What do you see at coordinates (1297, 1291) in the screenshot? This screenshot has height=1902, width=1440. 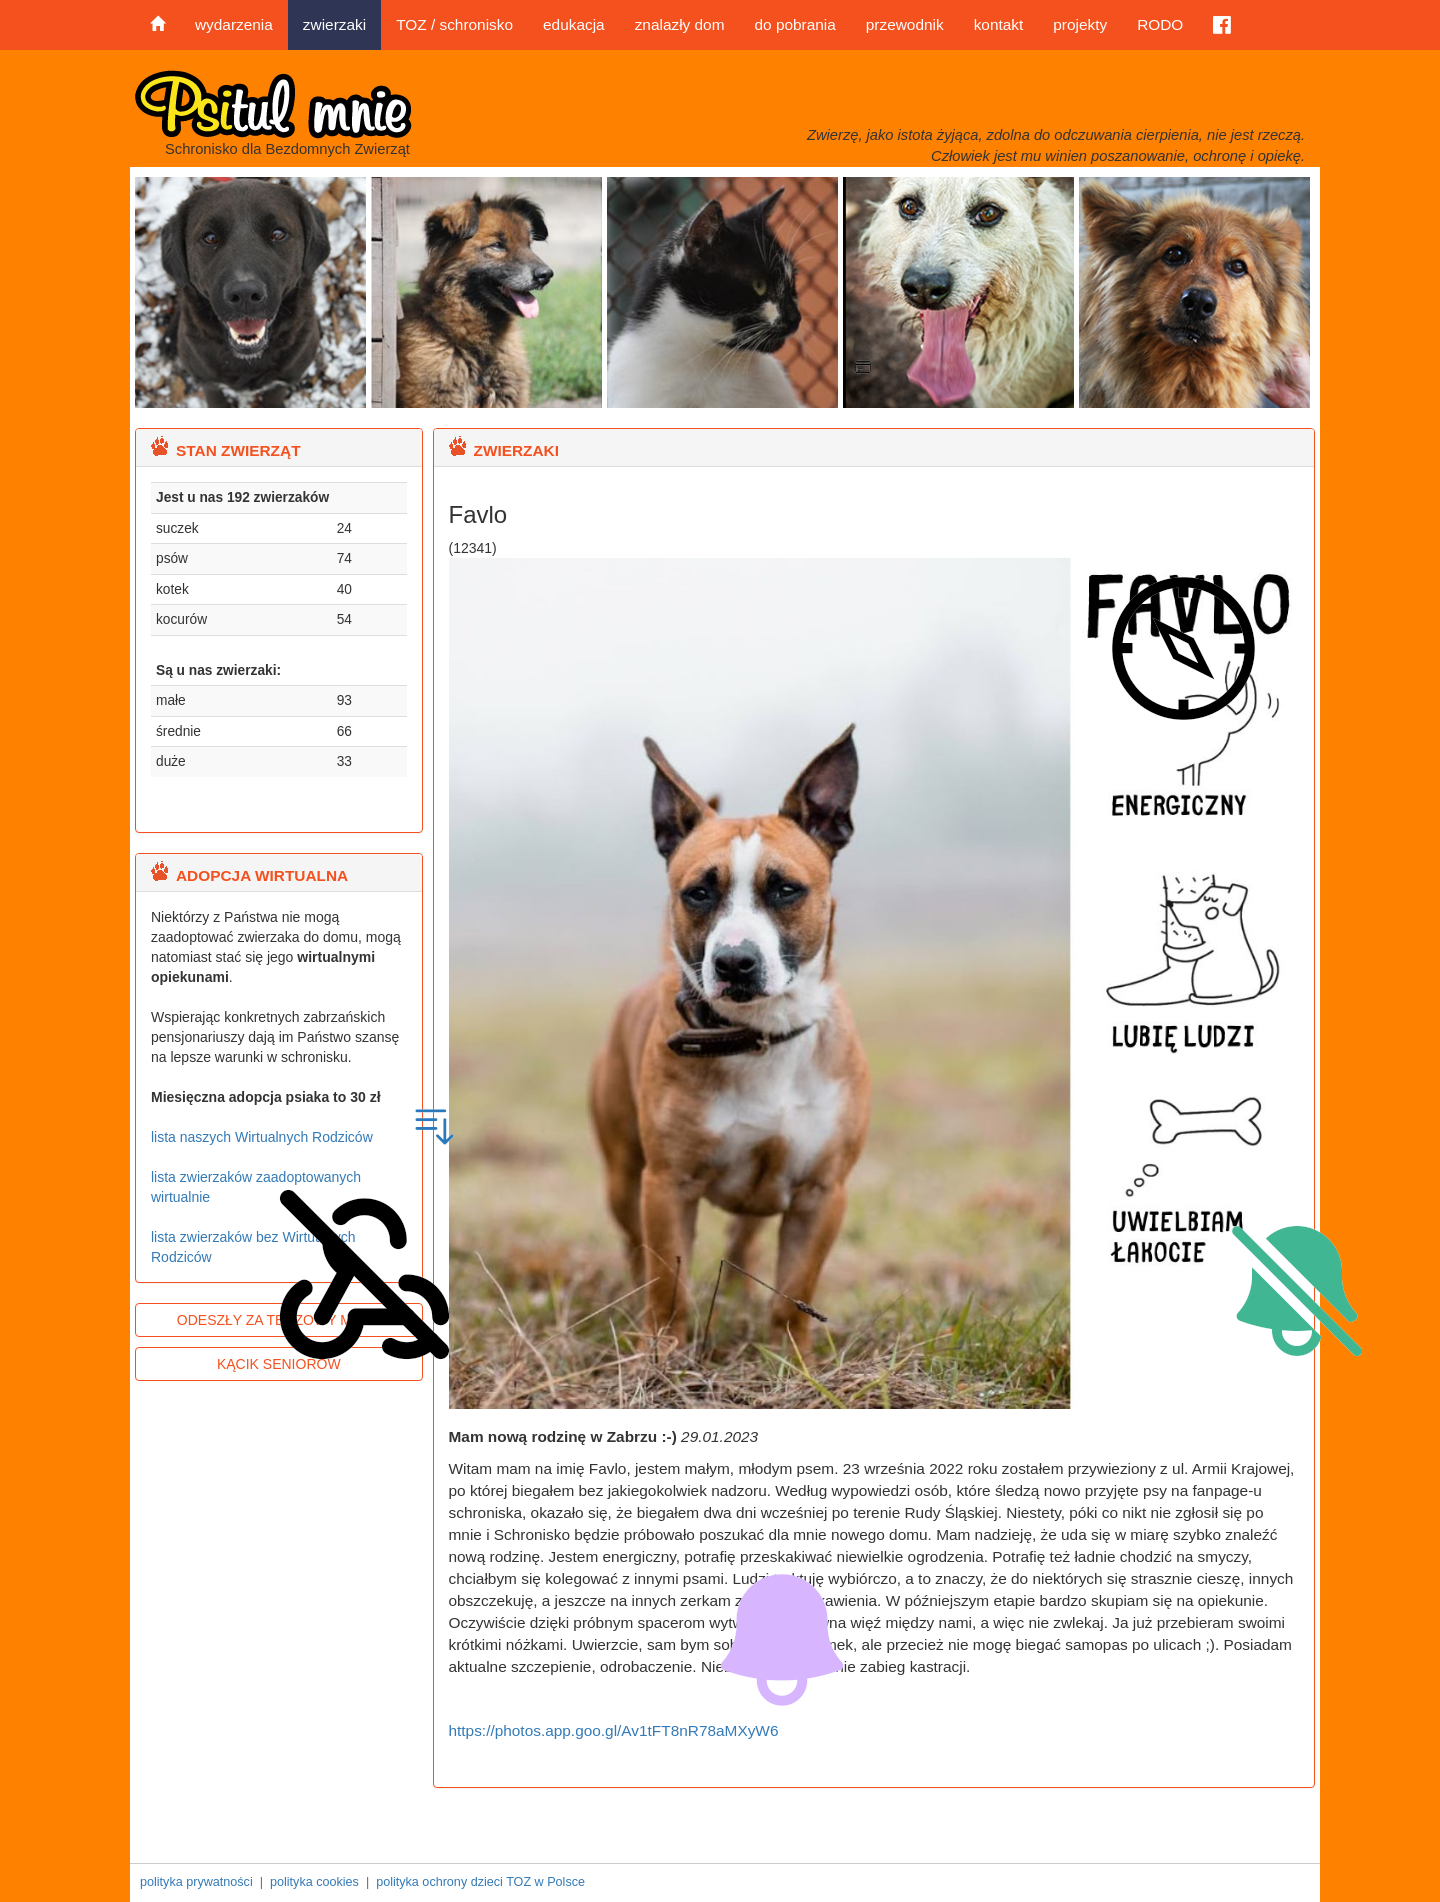 I see `mute notifications` at bounding box center [1297, 1291].